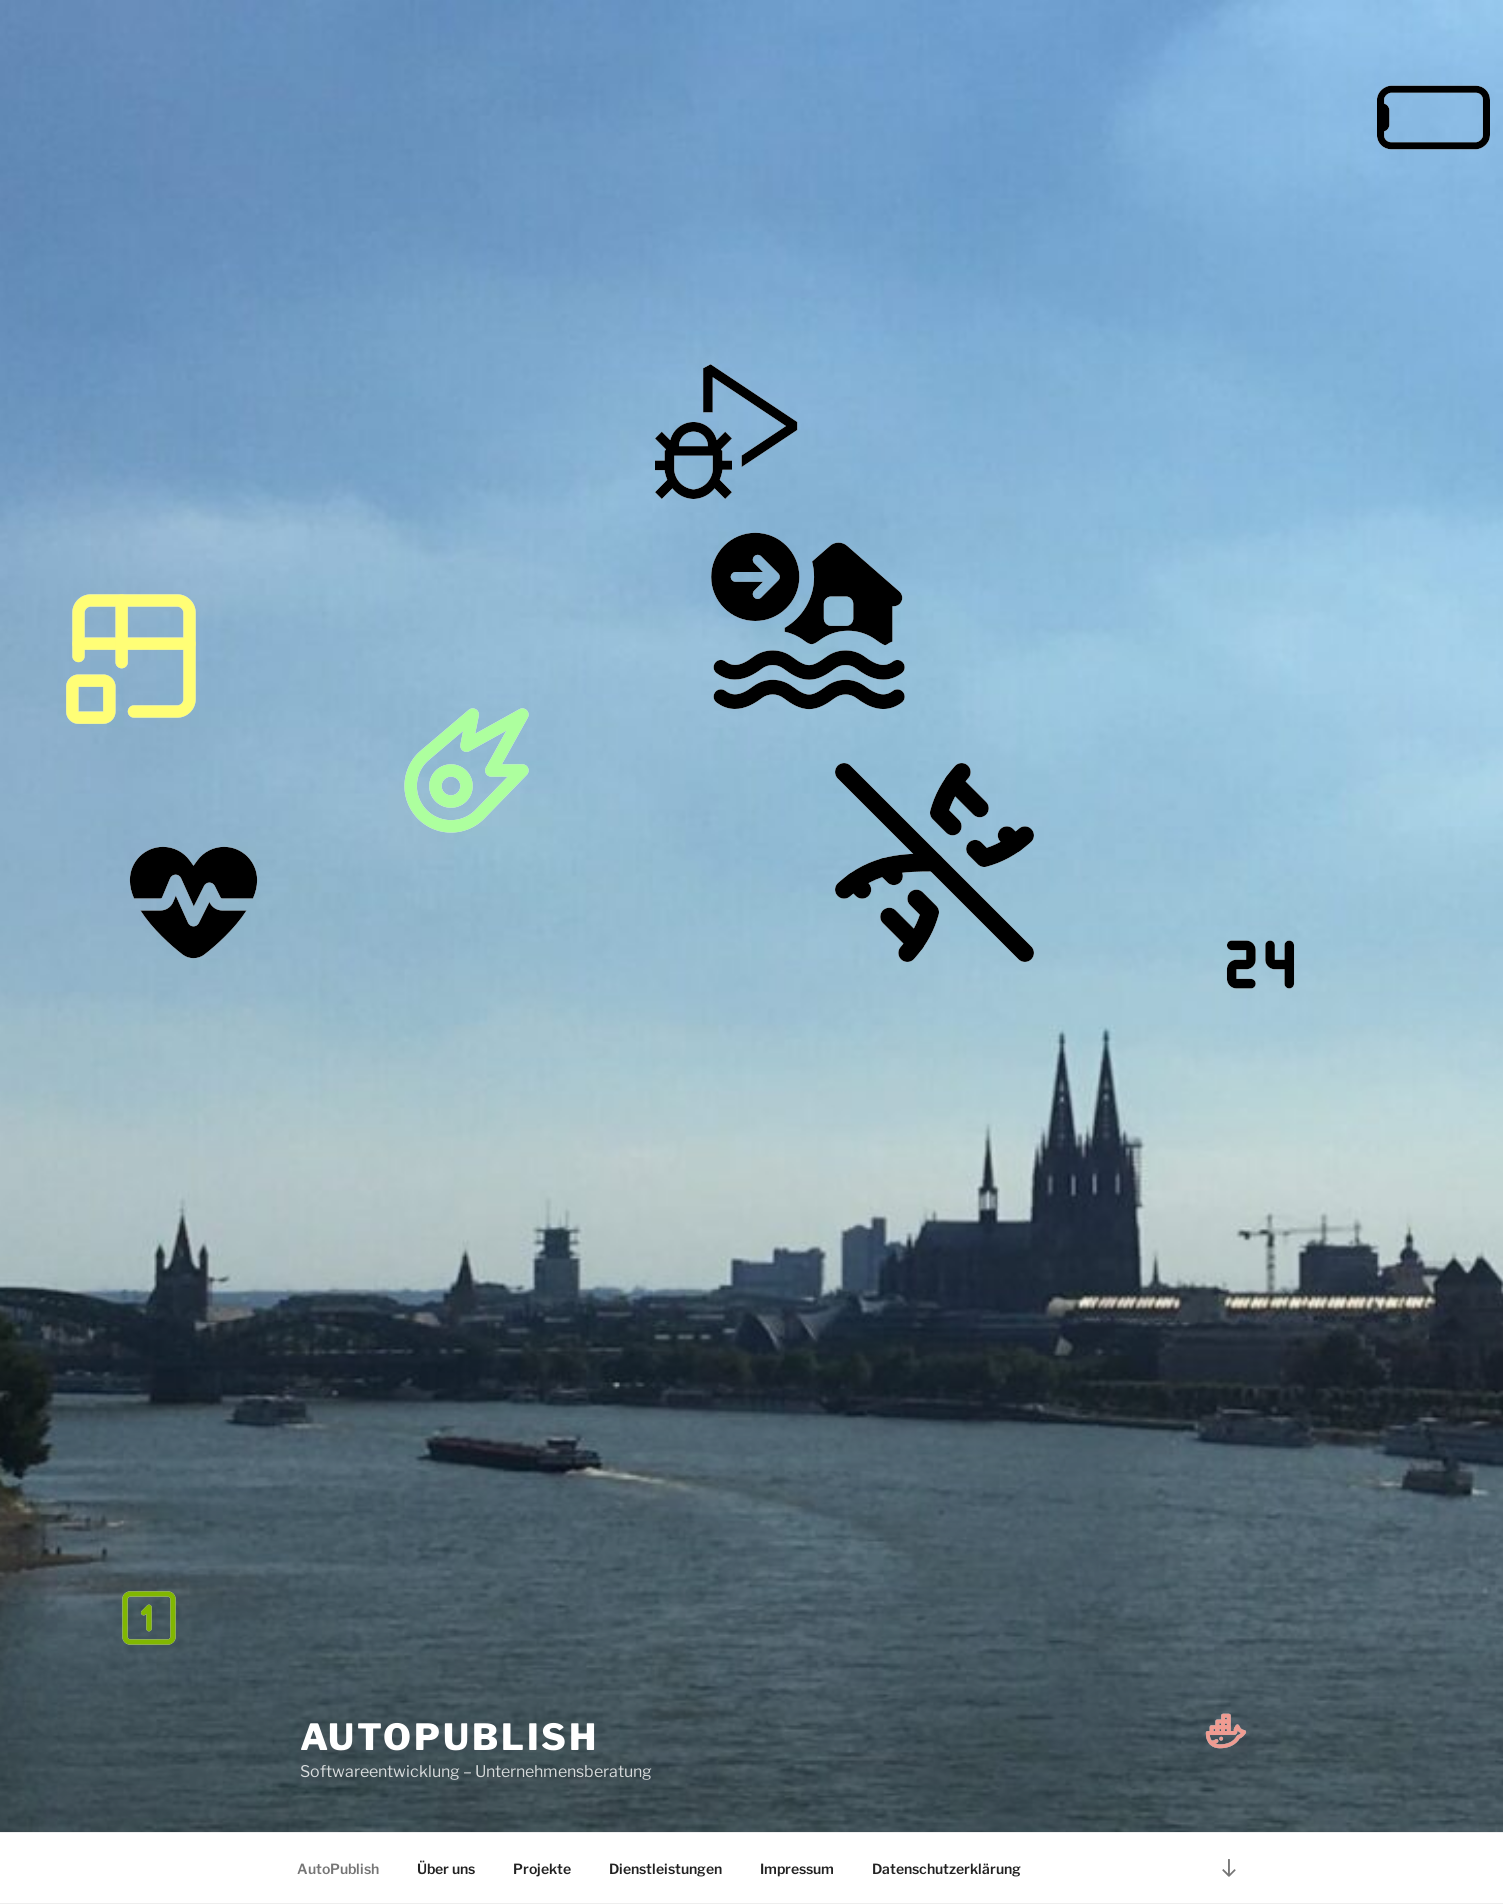  I want to click on view health or fitness tracking data, so click(193, 902).